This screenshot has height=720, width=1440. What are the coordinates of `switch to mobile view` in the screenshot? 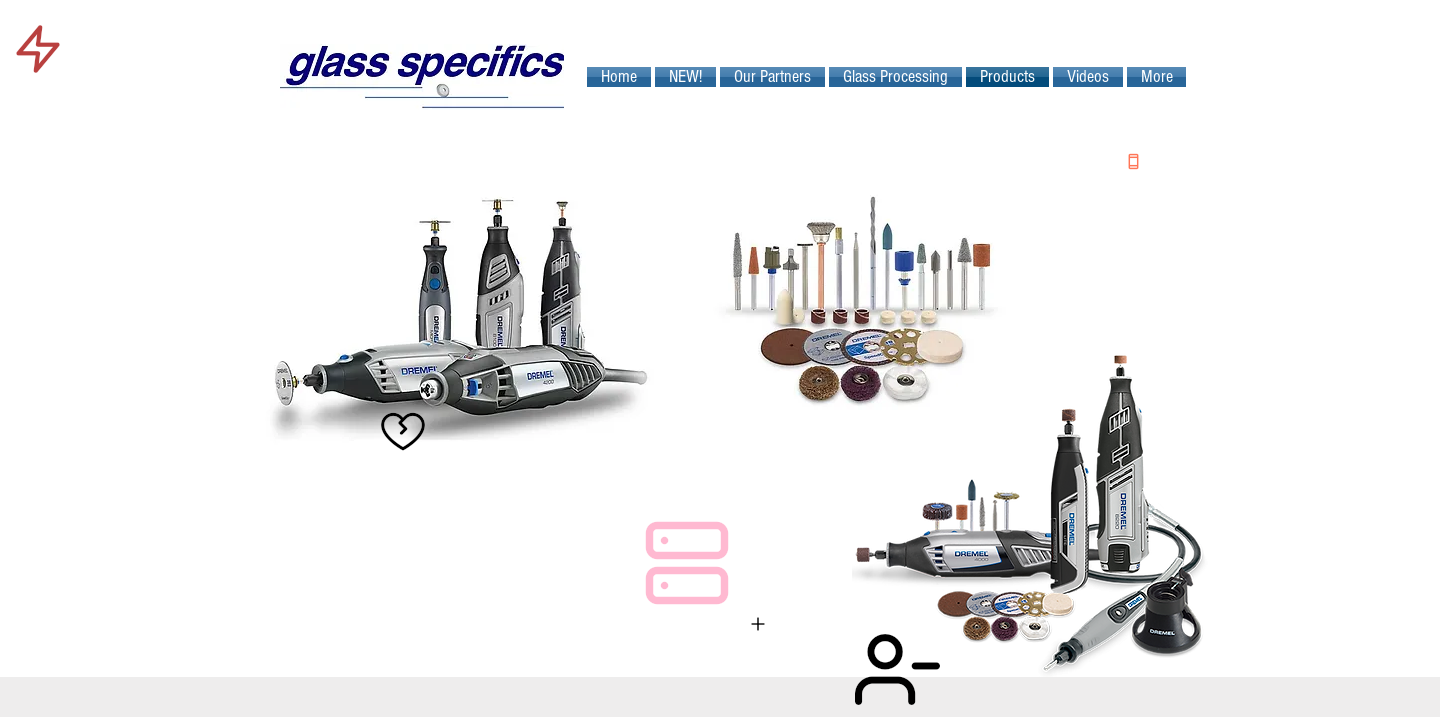 It's located at (1133, 161).